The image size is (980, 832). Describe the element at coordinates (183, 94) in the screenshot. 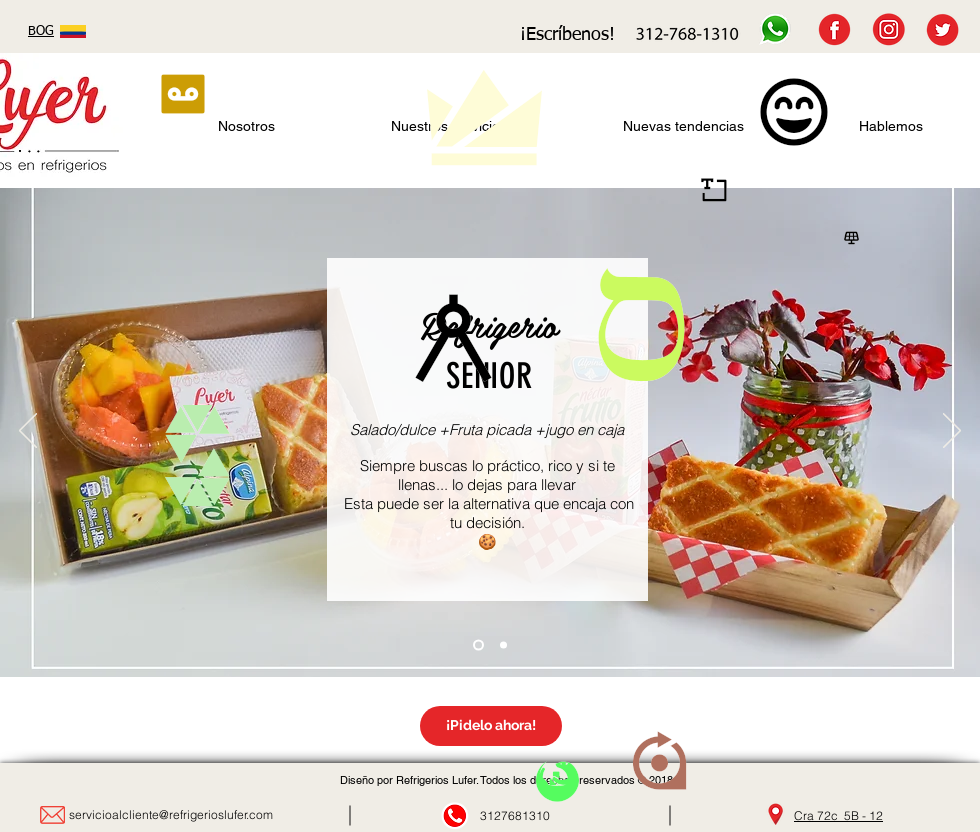

I see `play or access audio cassette content` at that location.